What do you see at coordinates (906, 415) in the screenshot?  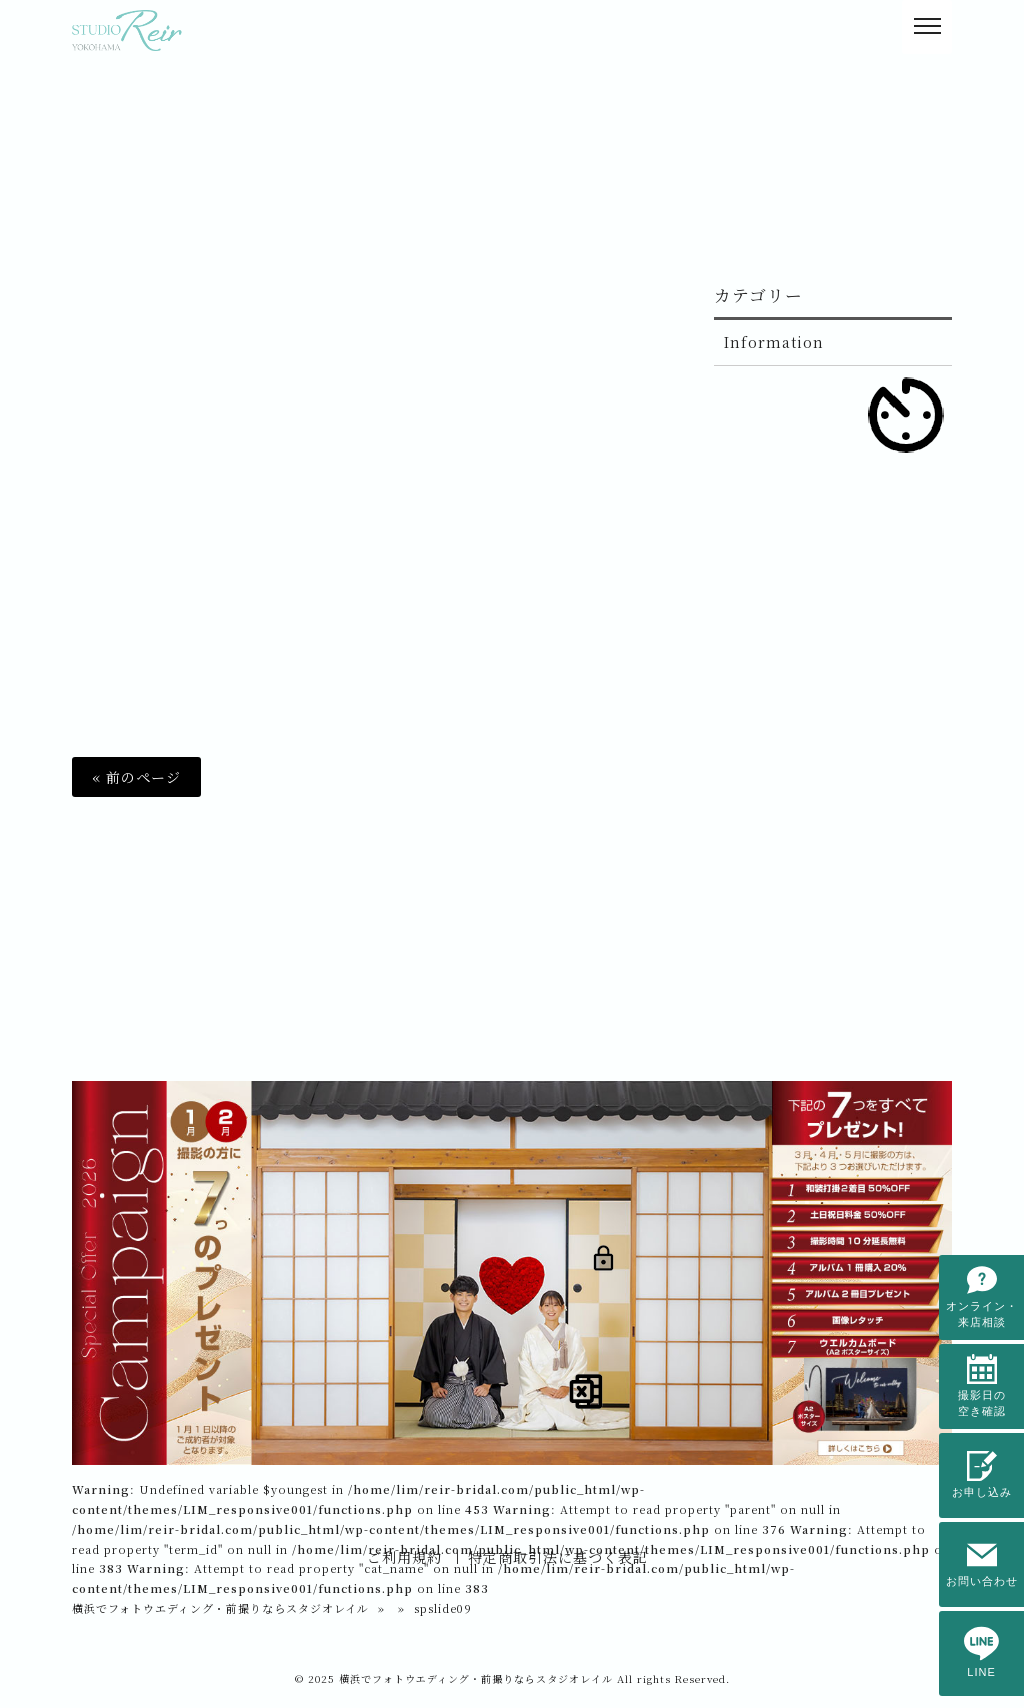 I see `set or view a countdown timer` at bounding box center [906, 415].